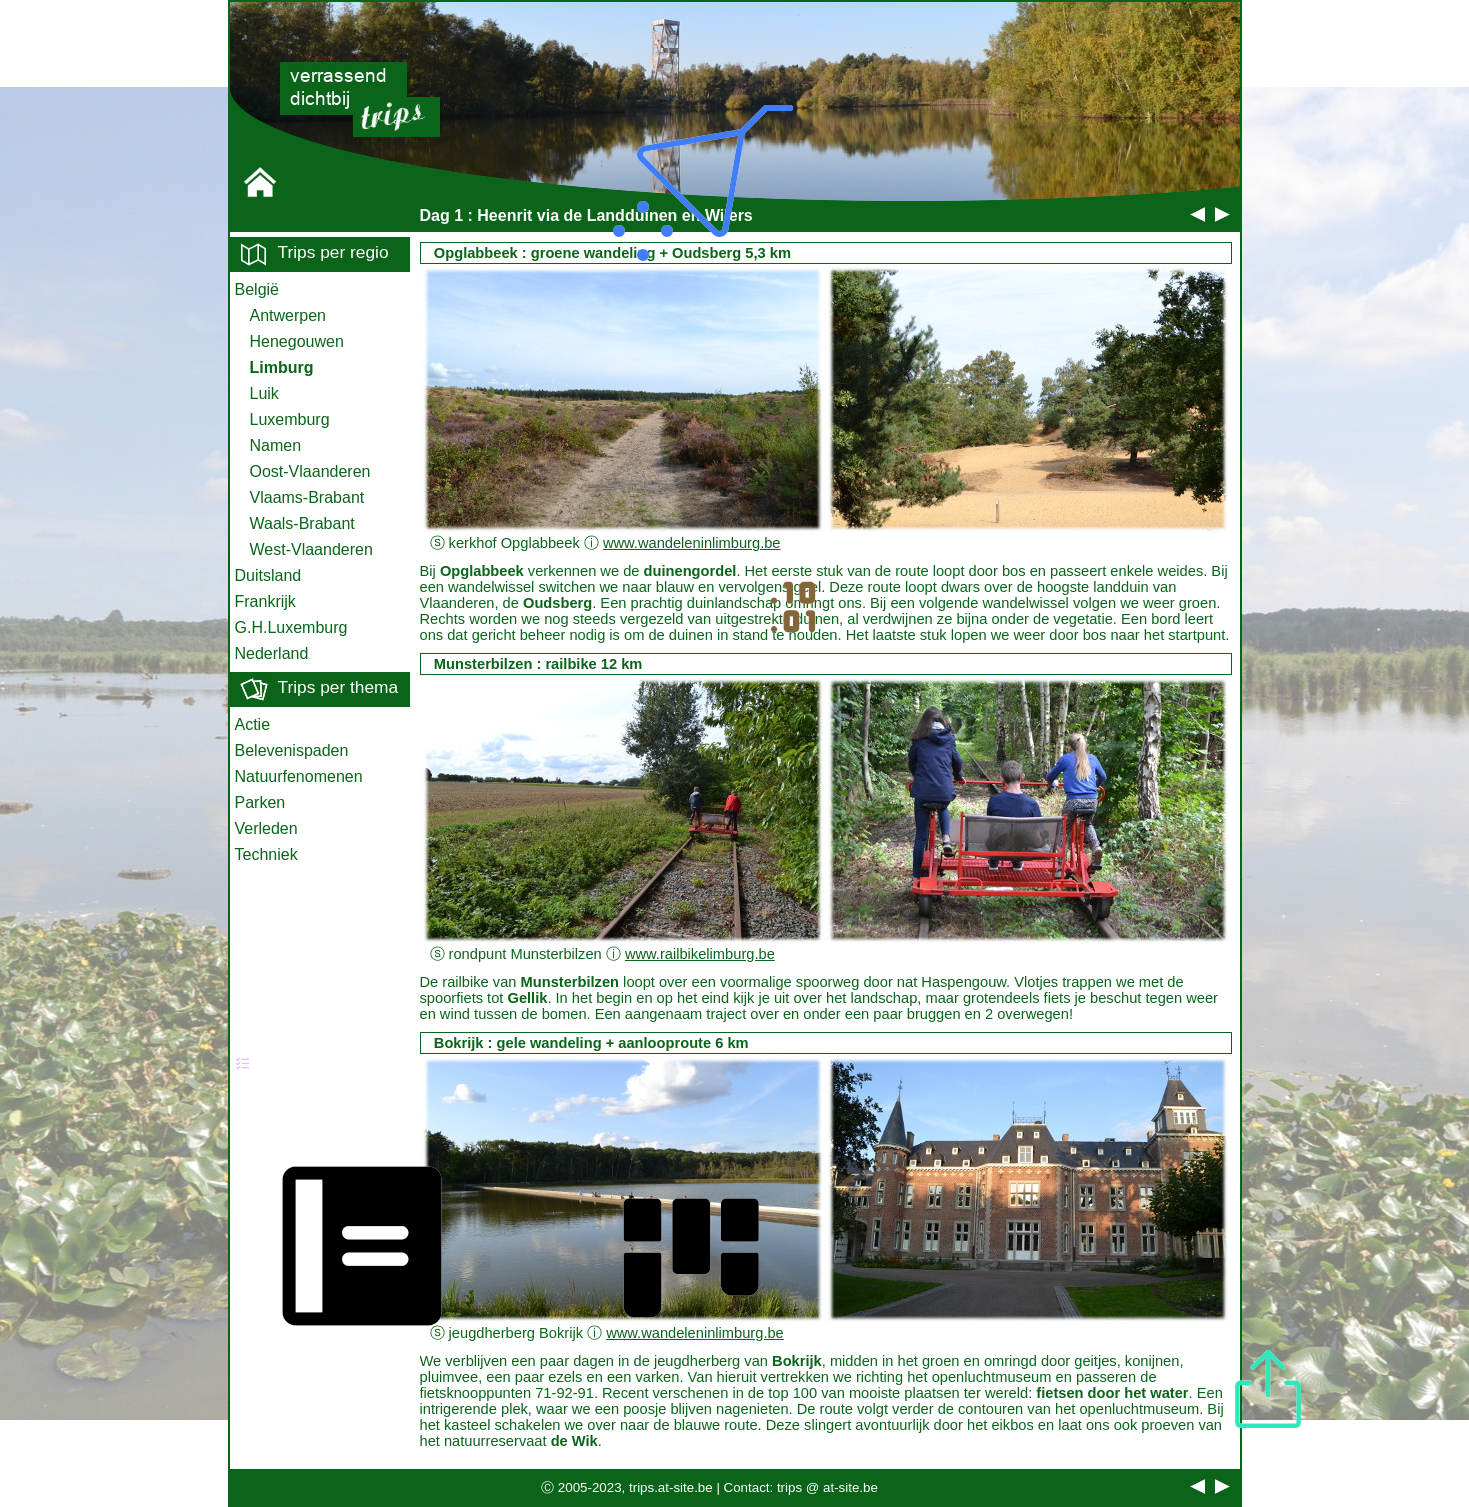 The image size is (1469, 1507). What do you see at coordinates (700, 174) in the screenshot?
I see `shower or bathroom amenity indicator` at bounding box center [700, 174].